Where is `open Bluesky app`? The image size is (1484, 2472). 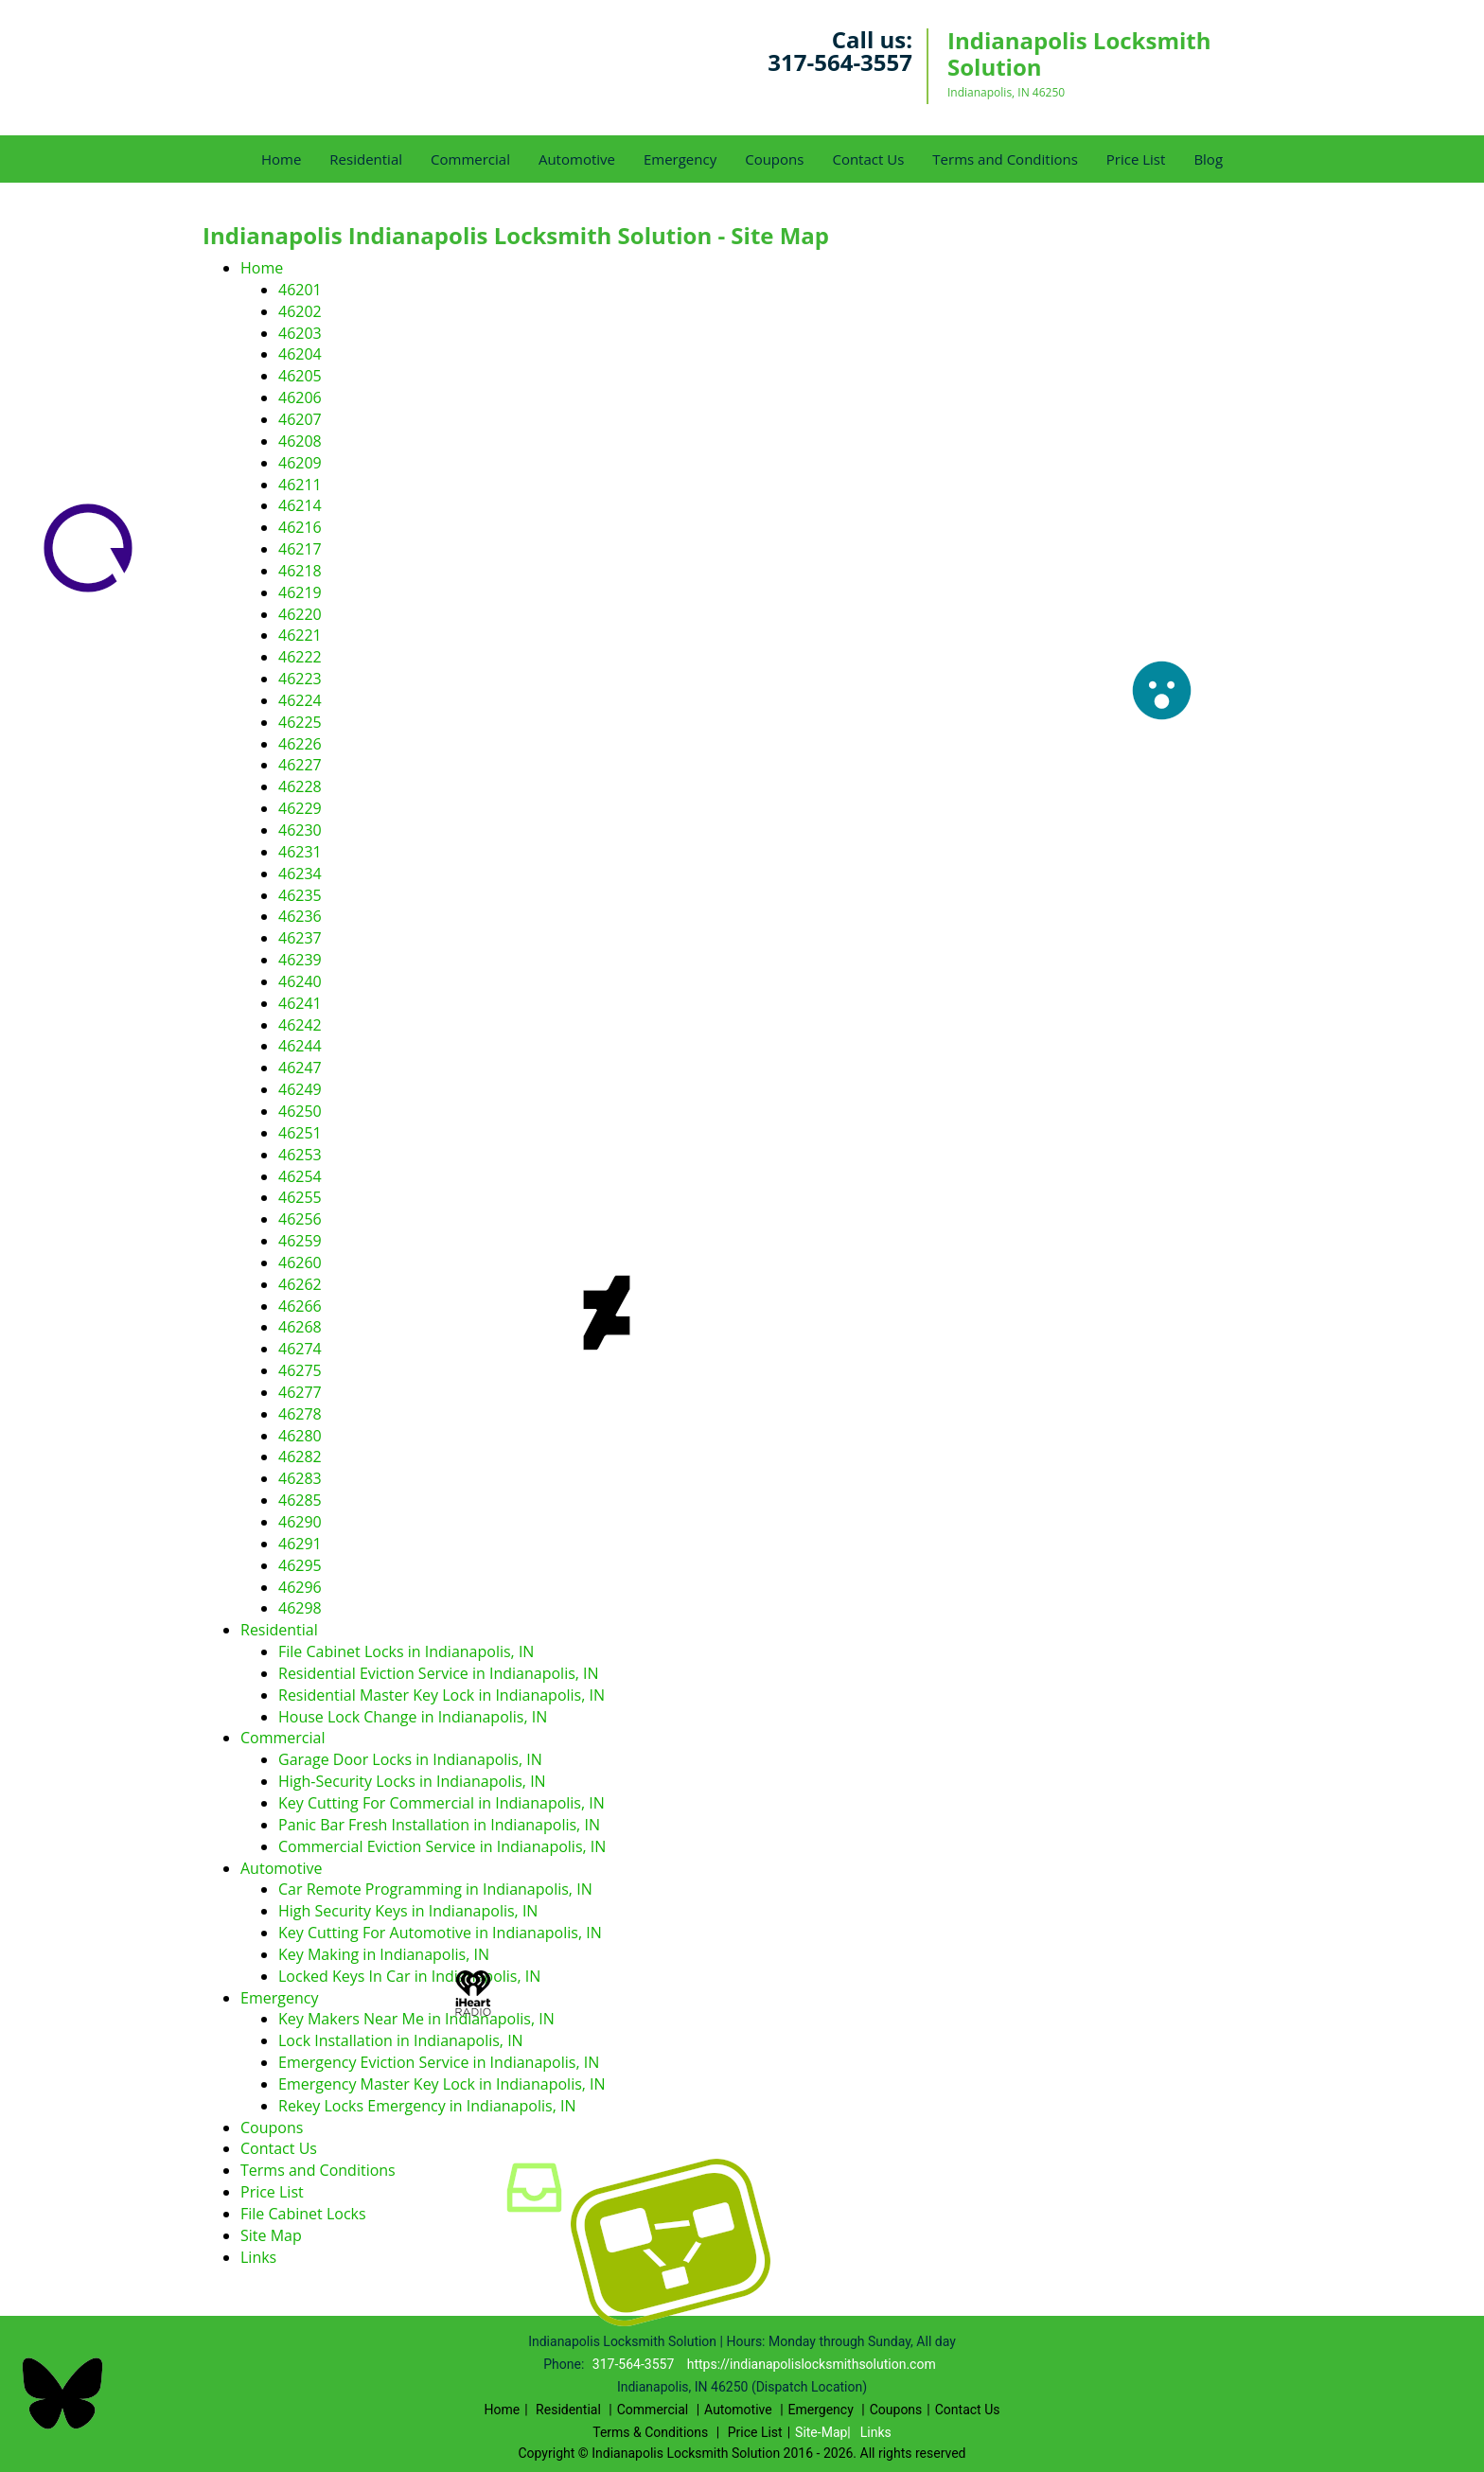
open Bluesky app is located at coordinates (62, 2393).